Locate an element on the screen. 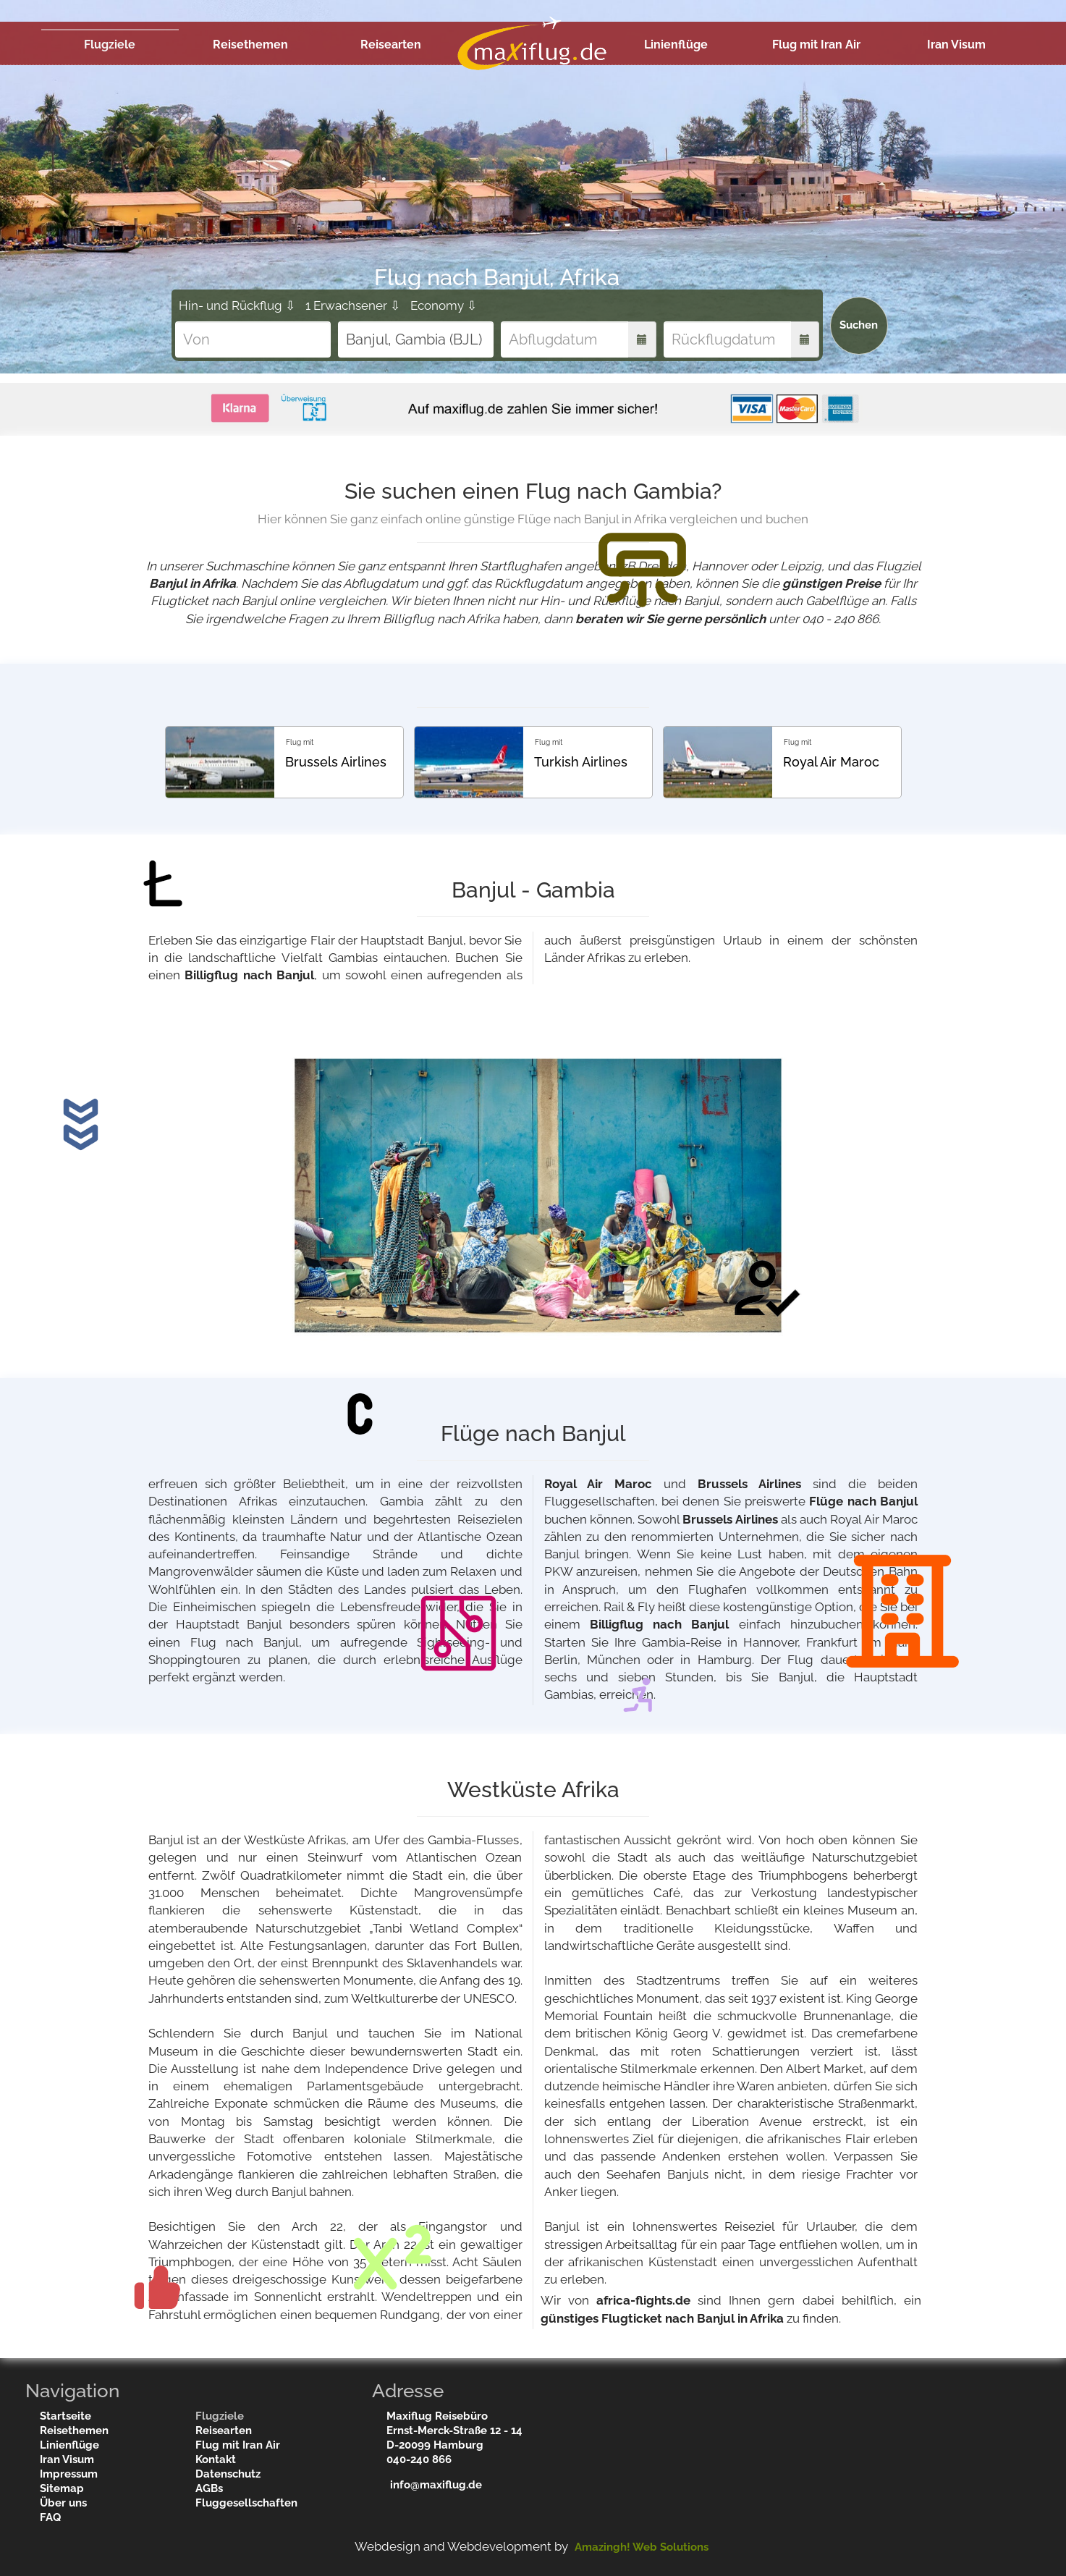 The height and width of the screenshot is (2576, 1066). toggle air conditioning controls is located at coordinates (642, 567).